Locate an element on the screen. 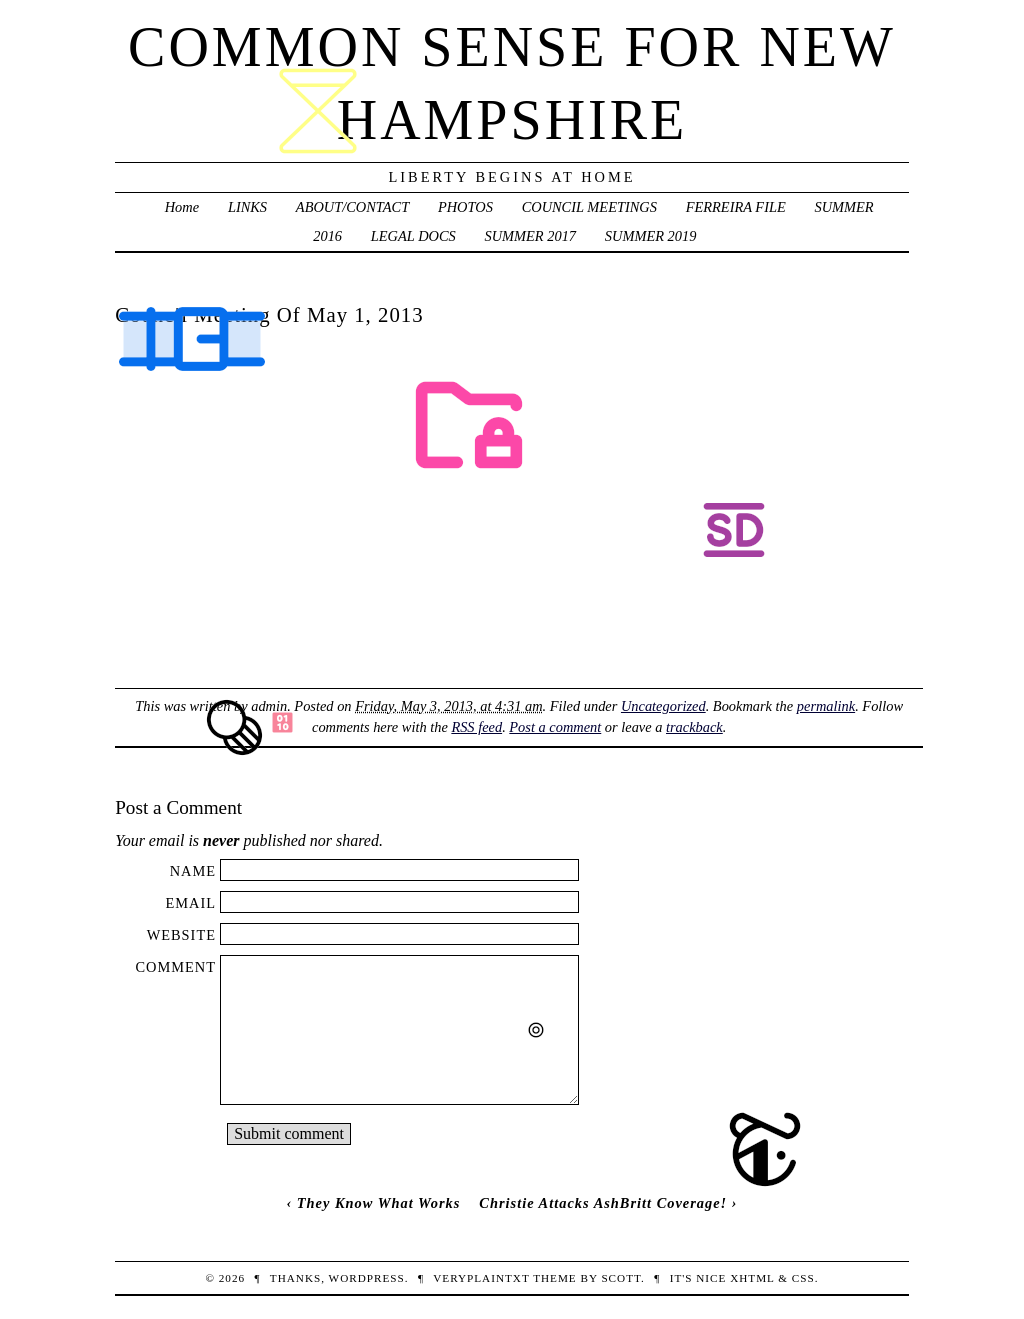 Image resolution: width=1024 pixels, height=1319 pixels. selected radio button option is located at coordinates (536, 1030).